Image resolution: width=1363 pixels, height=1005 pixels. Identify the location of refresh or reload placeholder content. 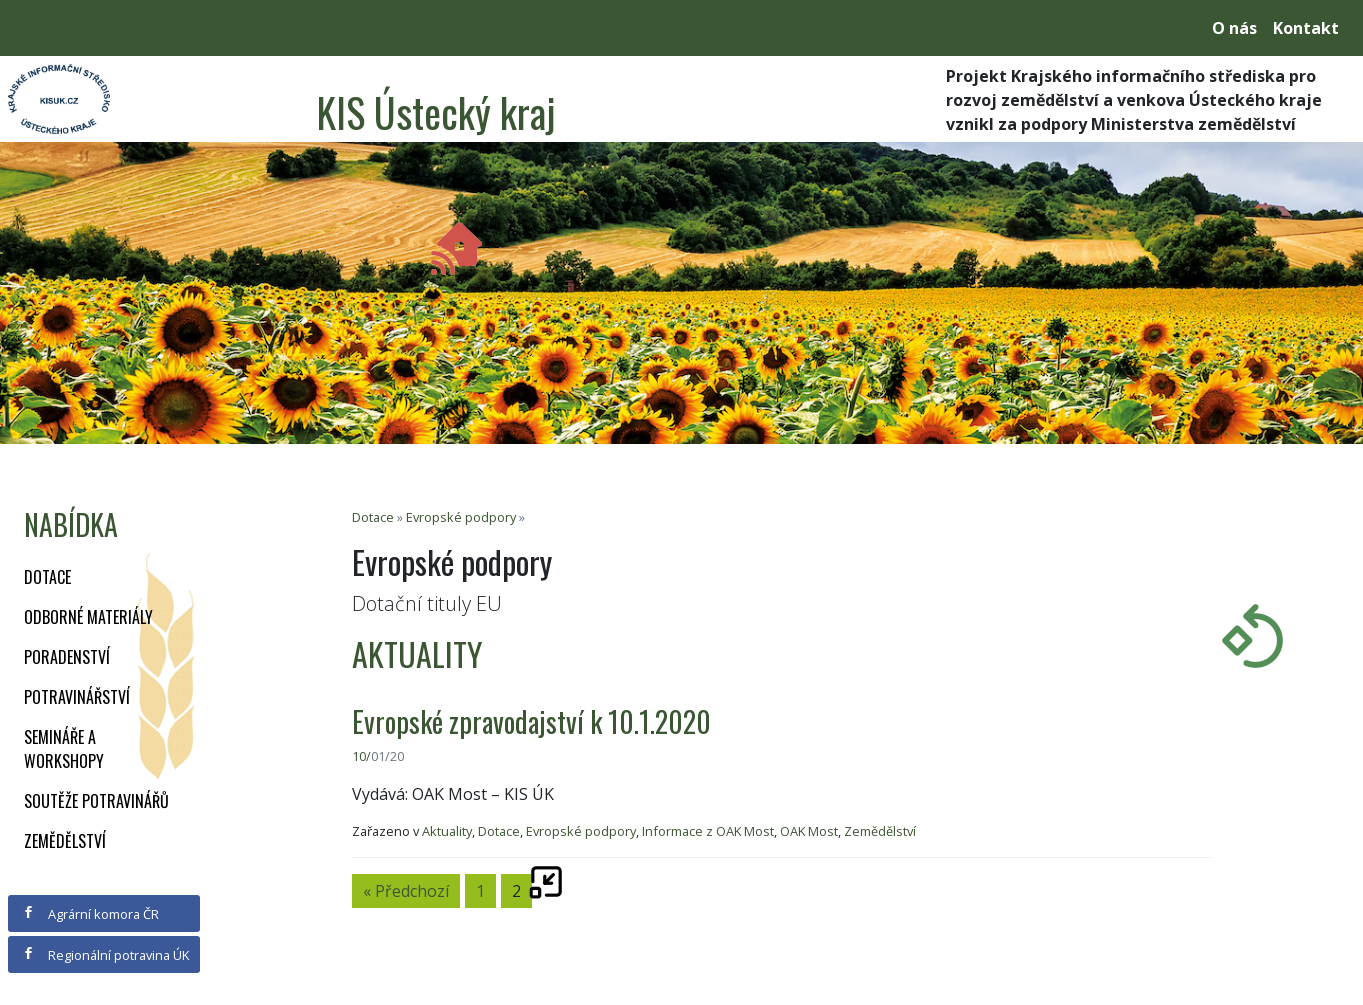
(1252, 637).